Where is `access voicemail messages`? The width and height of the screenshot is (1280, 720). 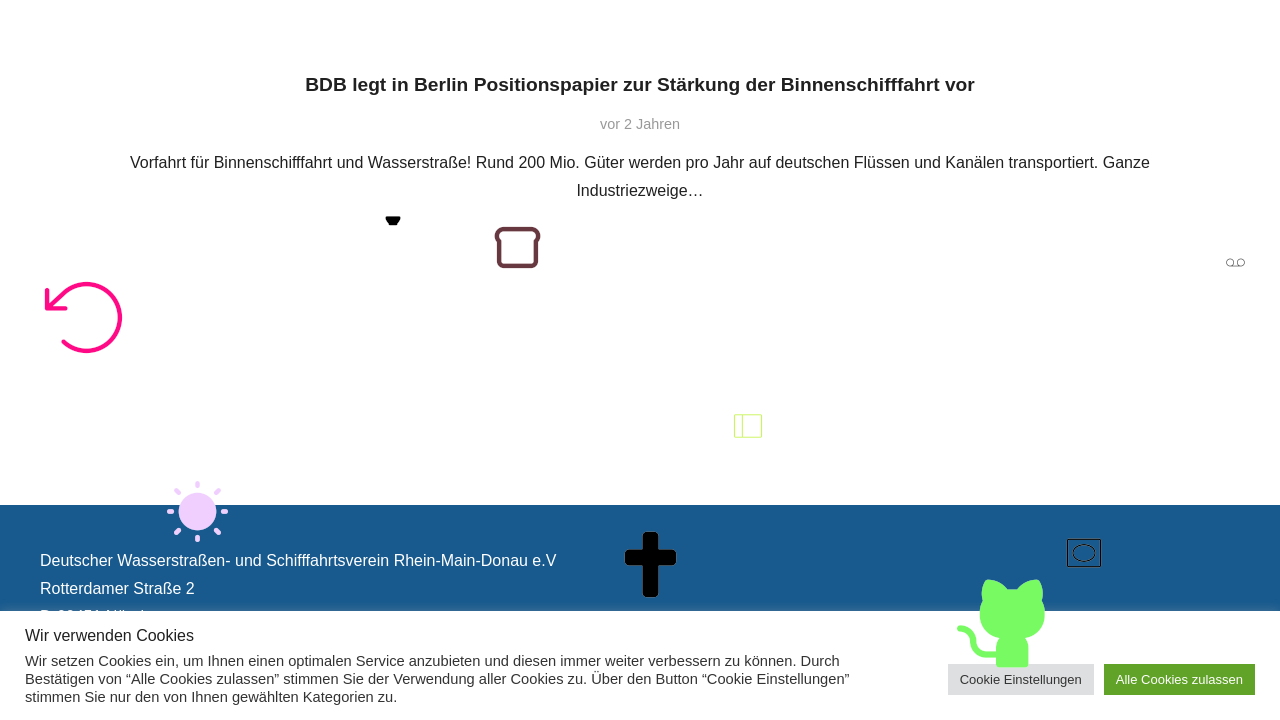 access voicemail messages is located at coordinates (1235, 262).